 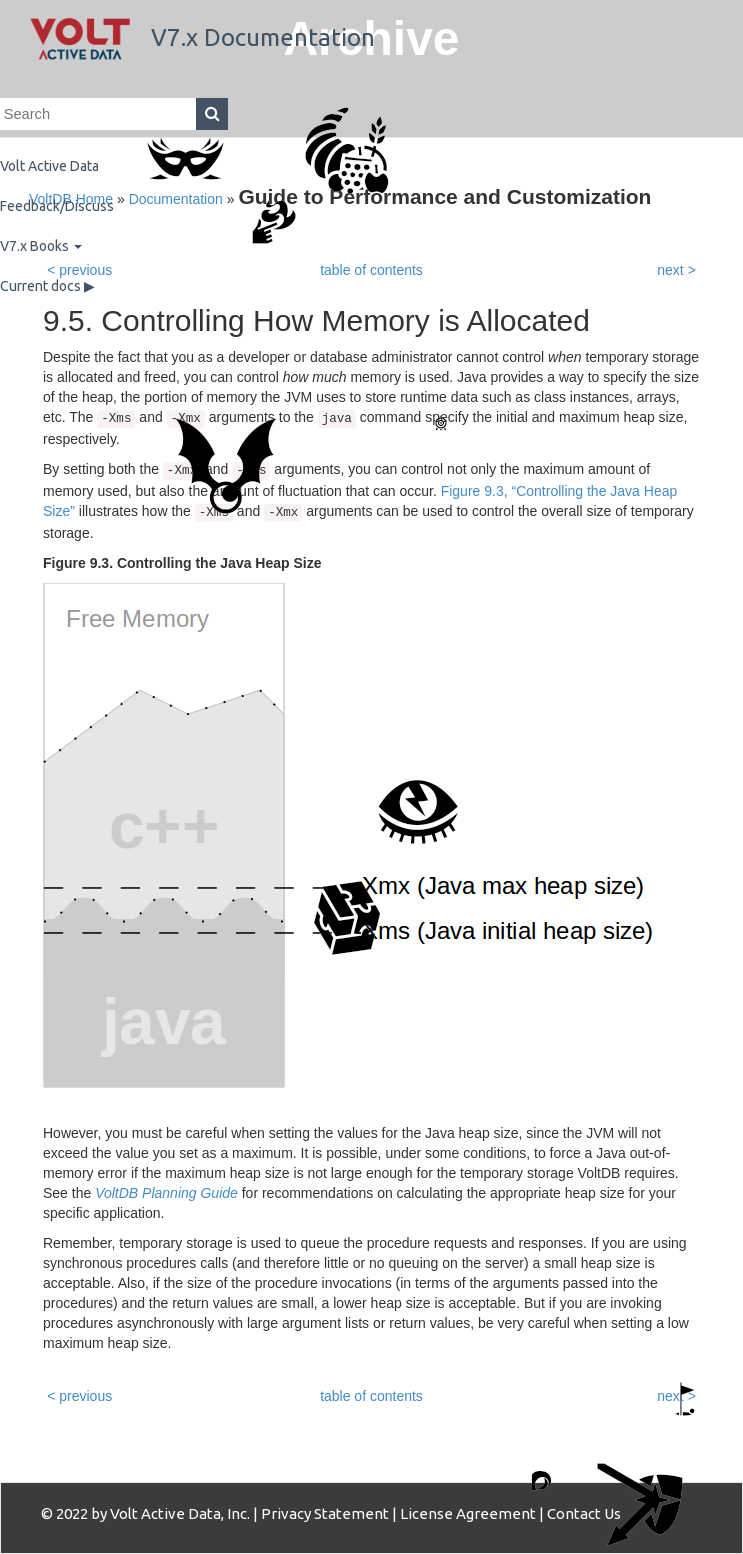 I want to click on access golf or mini-golf game, so click(x=685, y=1399).